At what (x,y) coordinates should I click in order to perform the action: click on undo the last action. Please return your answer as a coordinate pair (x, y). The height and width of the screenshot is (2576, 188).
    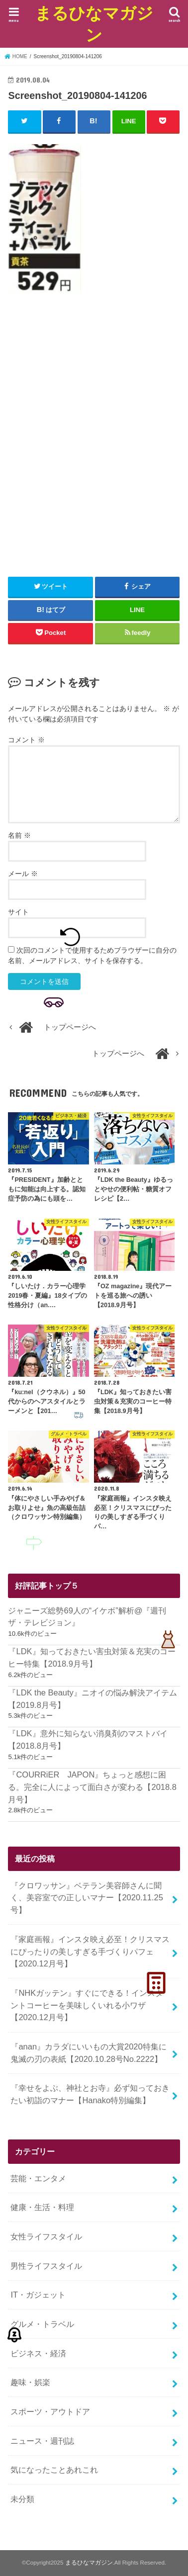
    Looking at the image, I should click on (71, 937).